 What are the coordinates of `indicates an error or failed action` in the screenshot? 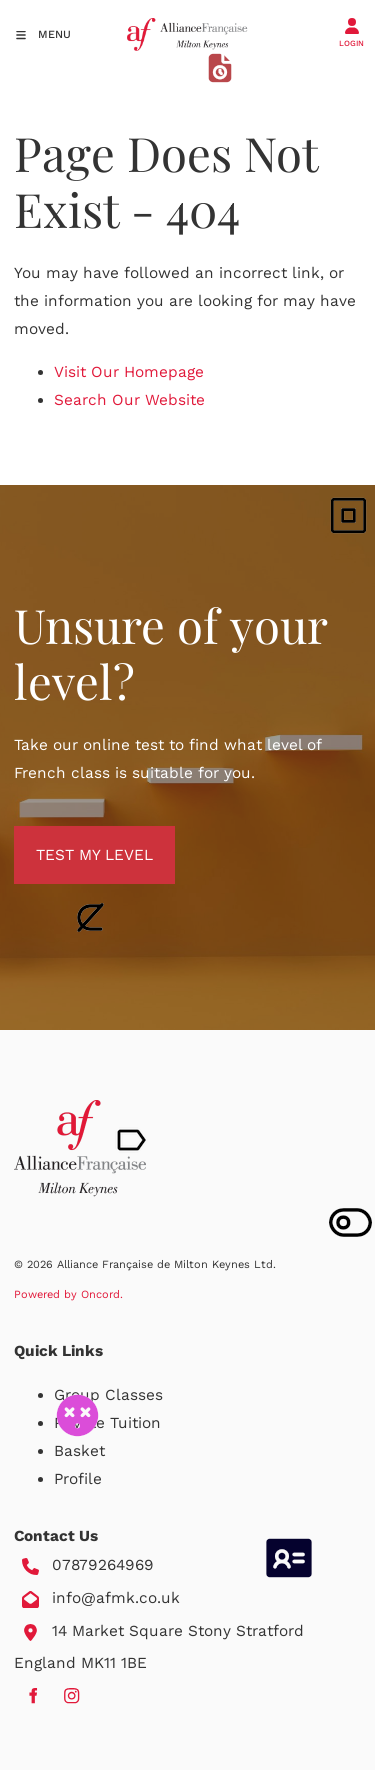 It's located at (77, 1415).